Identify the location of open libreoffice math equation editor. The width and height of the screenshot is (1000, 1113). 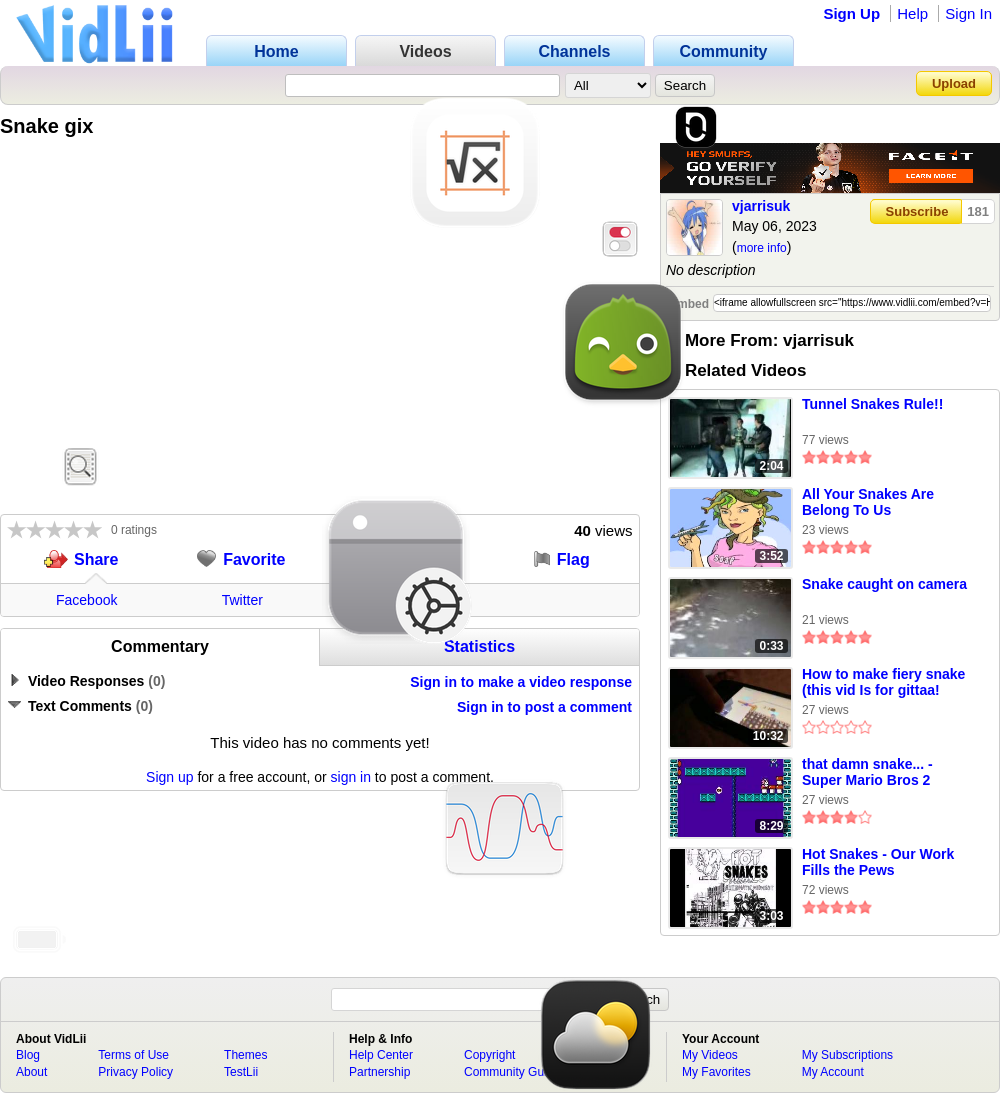
(475, 163).